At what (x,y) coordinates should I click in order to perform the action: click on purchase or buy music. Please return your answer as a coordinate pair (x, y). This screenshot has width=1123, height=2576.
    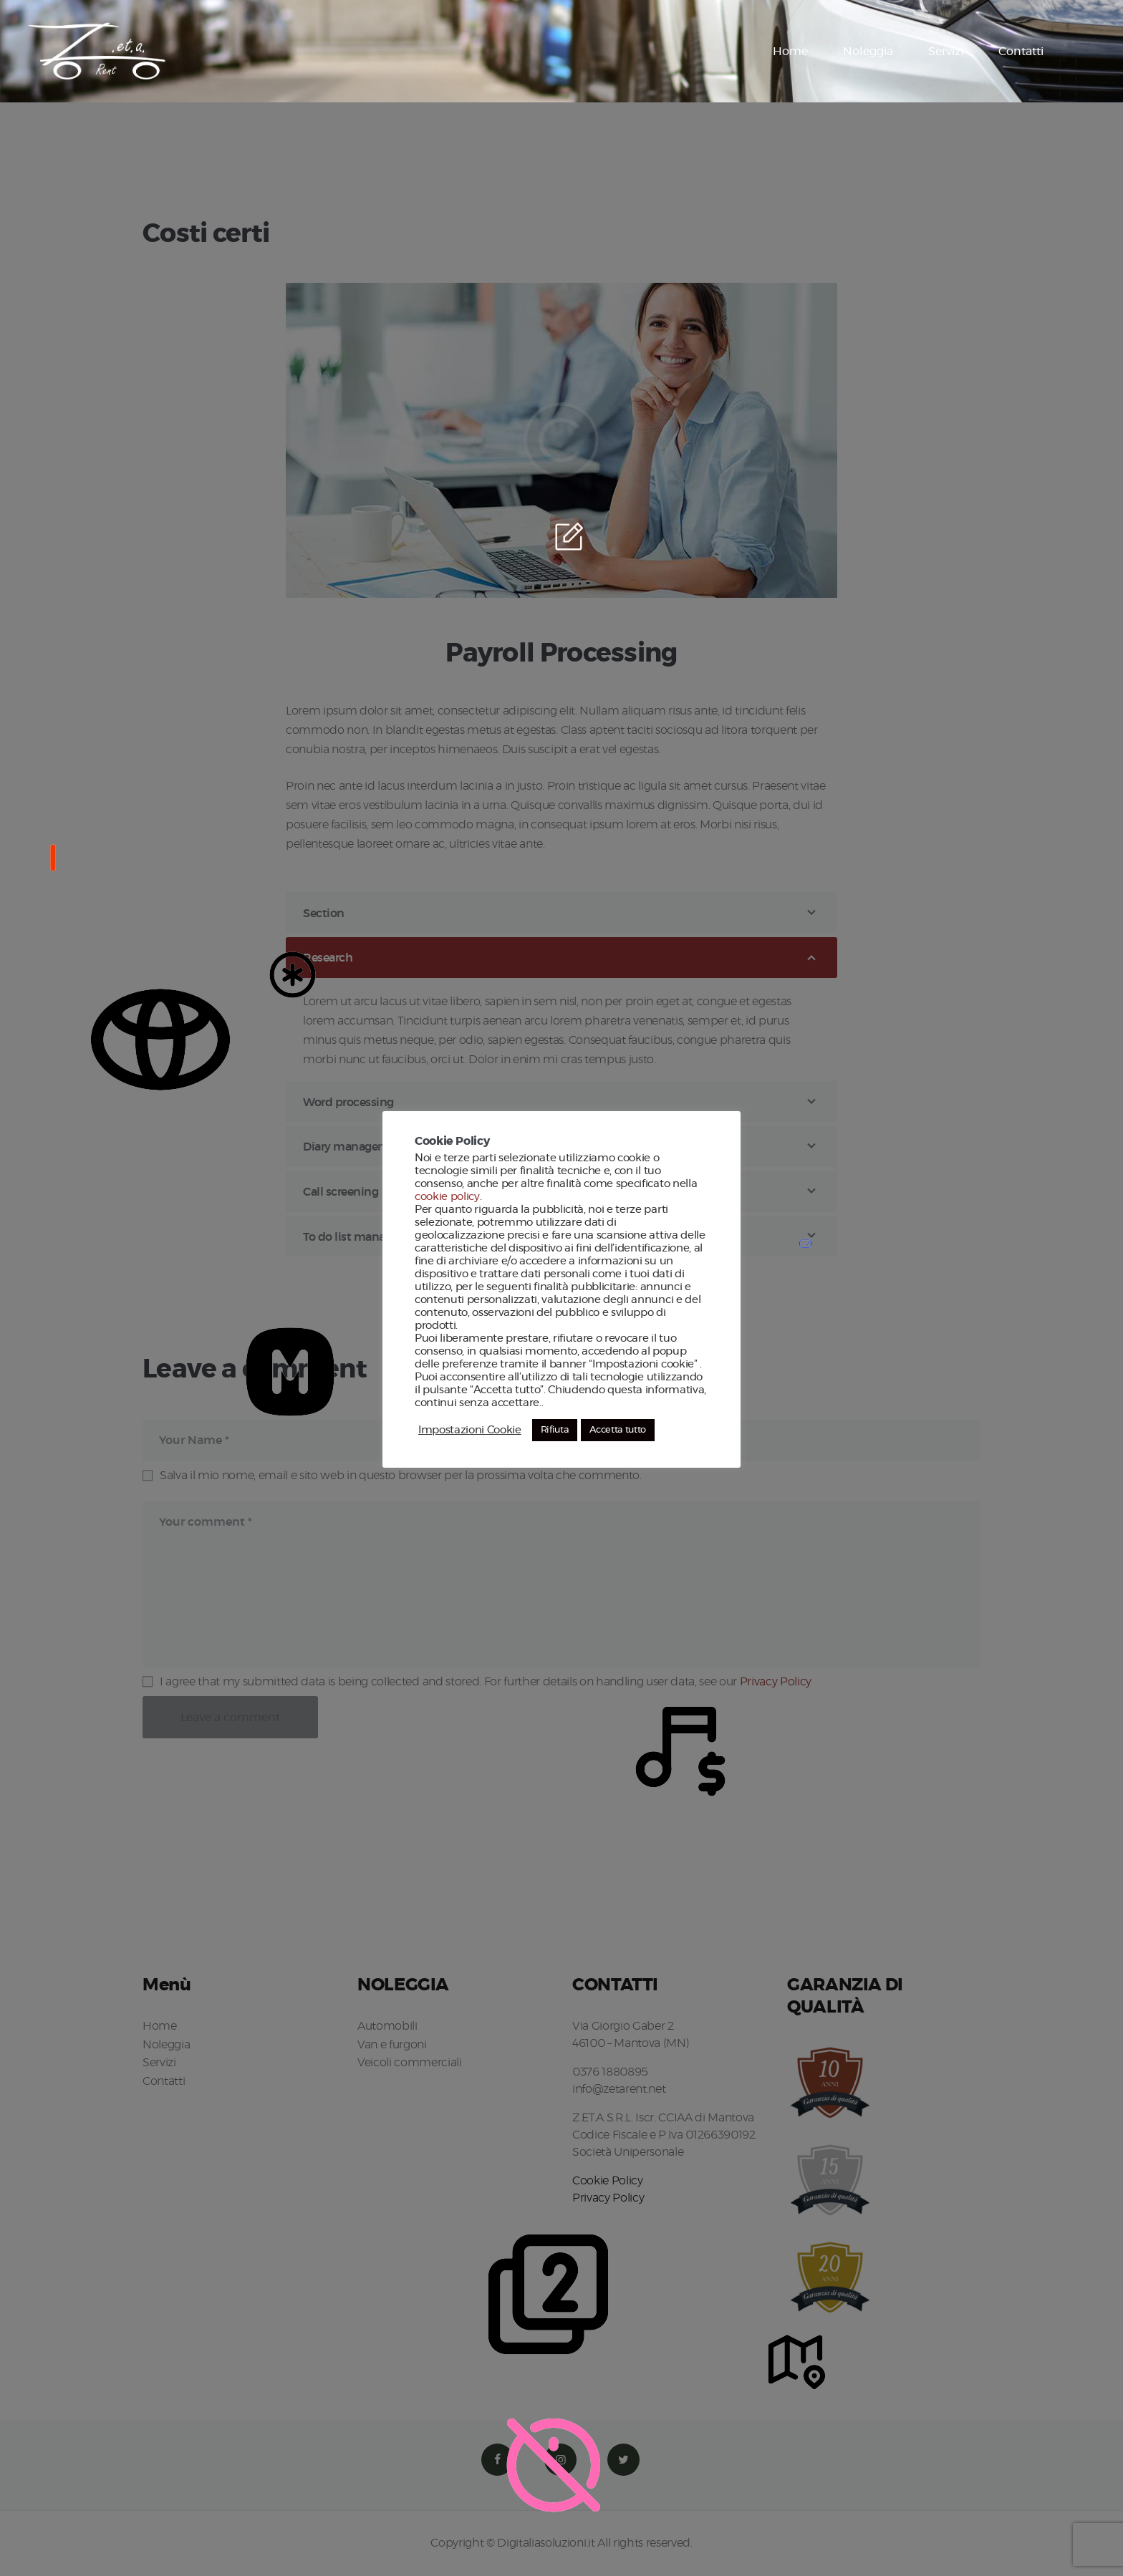
    Looking at the image, I should click on (680, 1747).